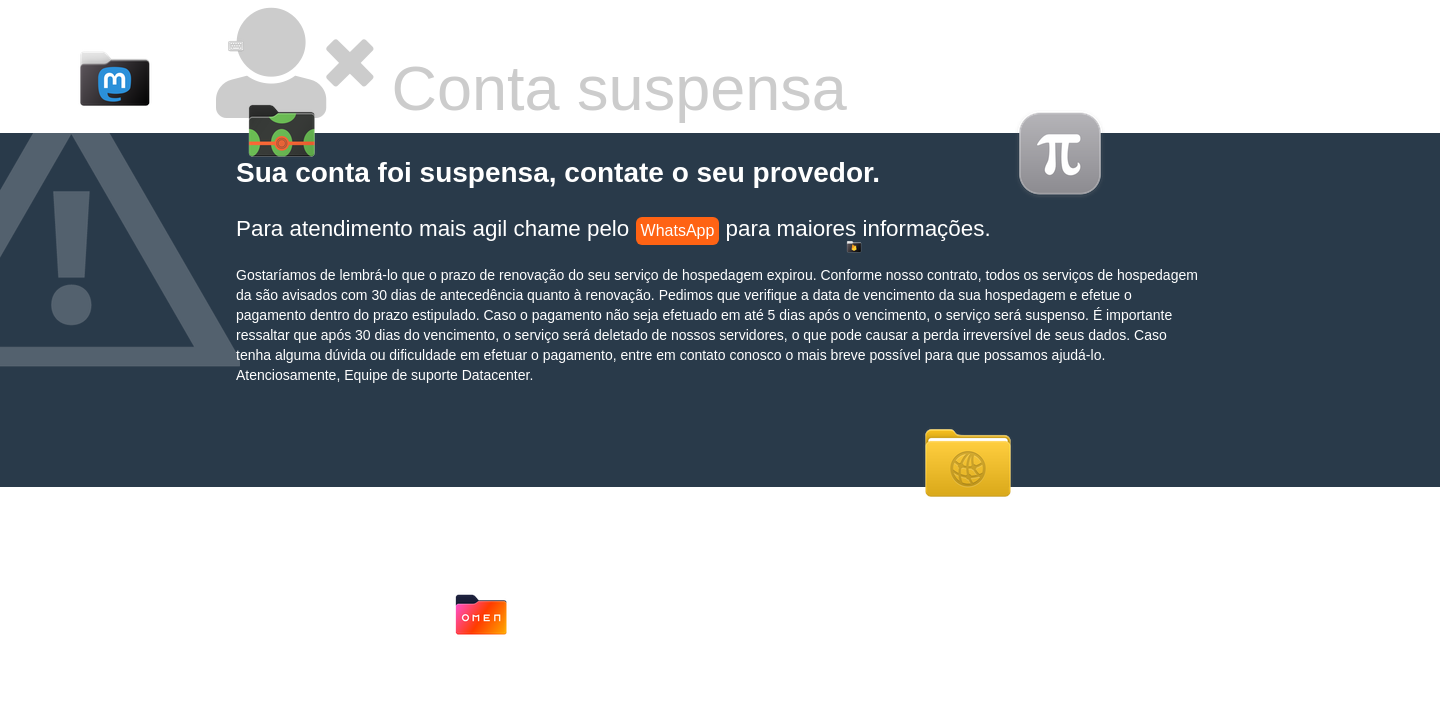 This screenshot has height=720, width=1440. What do you see at coordinates (854, 247) in the screenshot?
I see `open firebase project folder` at bounding box center [854, 247].